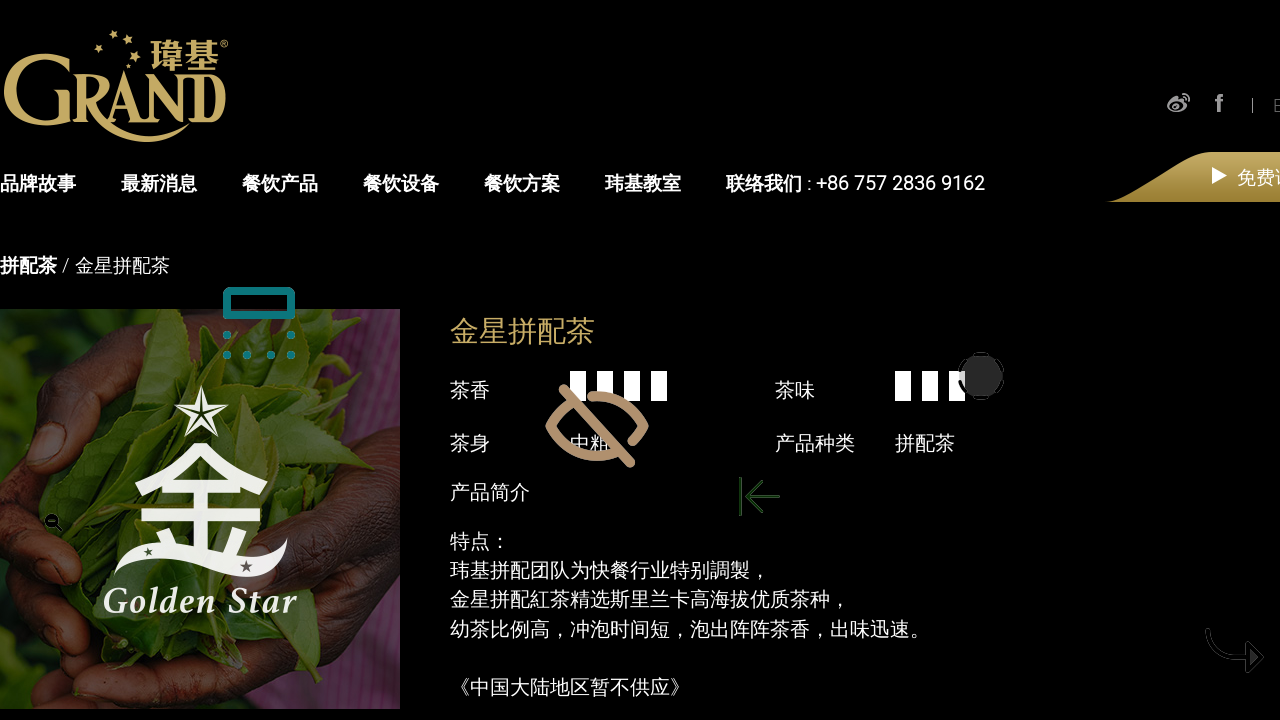 The width and height of the screenshot is (1280, 720). Describe the element at coordinates (597, 426) in the screenshot. I see `hide password or sensitive content` at that location.